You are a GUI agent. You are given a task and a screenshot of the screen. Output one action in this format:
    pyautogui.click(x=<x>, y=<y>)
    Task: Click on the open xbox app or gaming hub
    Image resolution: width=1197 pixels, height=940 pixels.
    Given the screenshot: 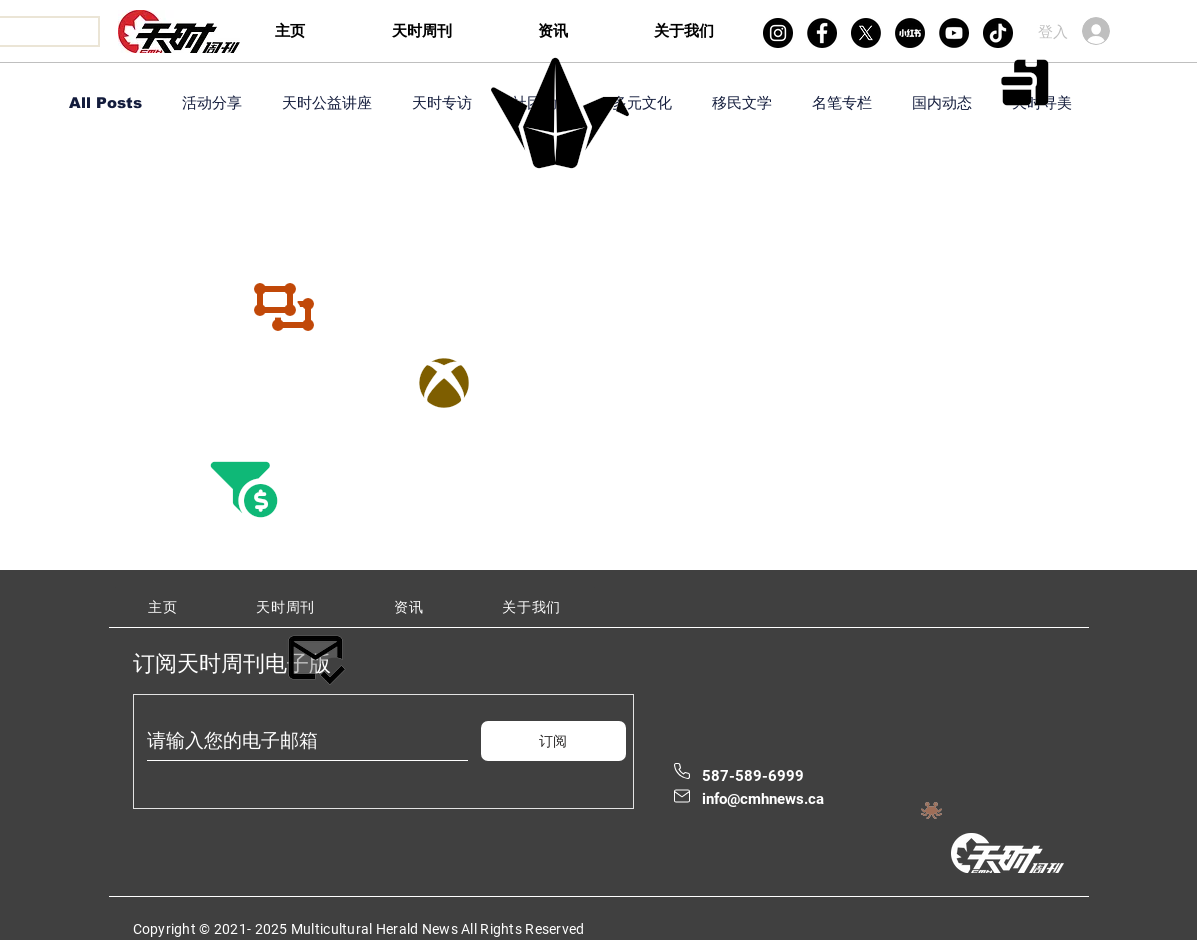 What is the action you would take?
    pyautogui.click(x=444, y=383)
    